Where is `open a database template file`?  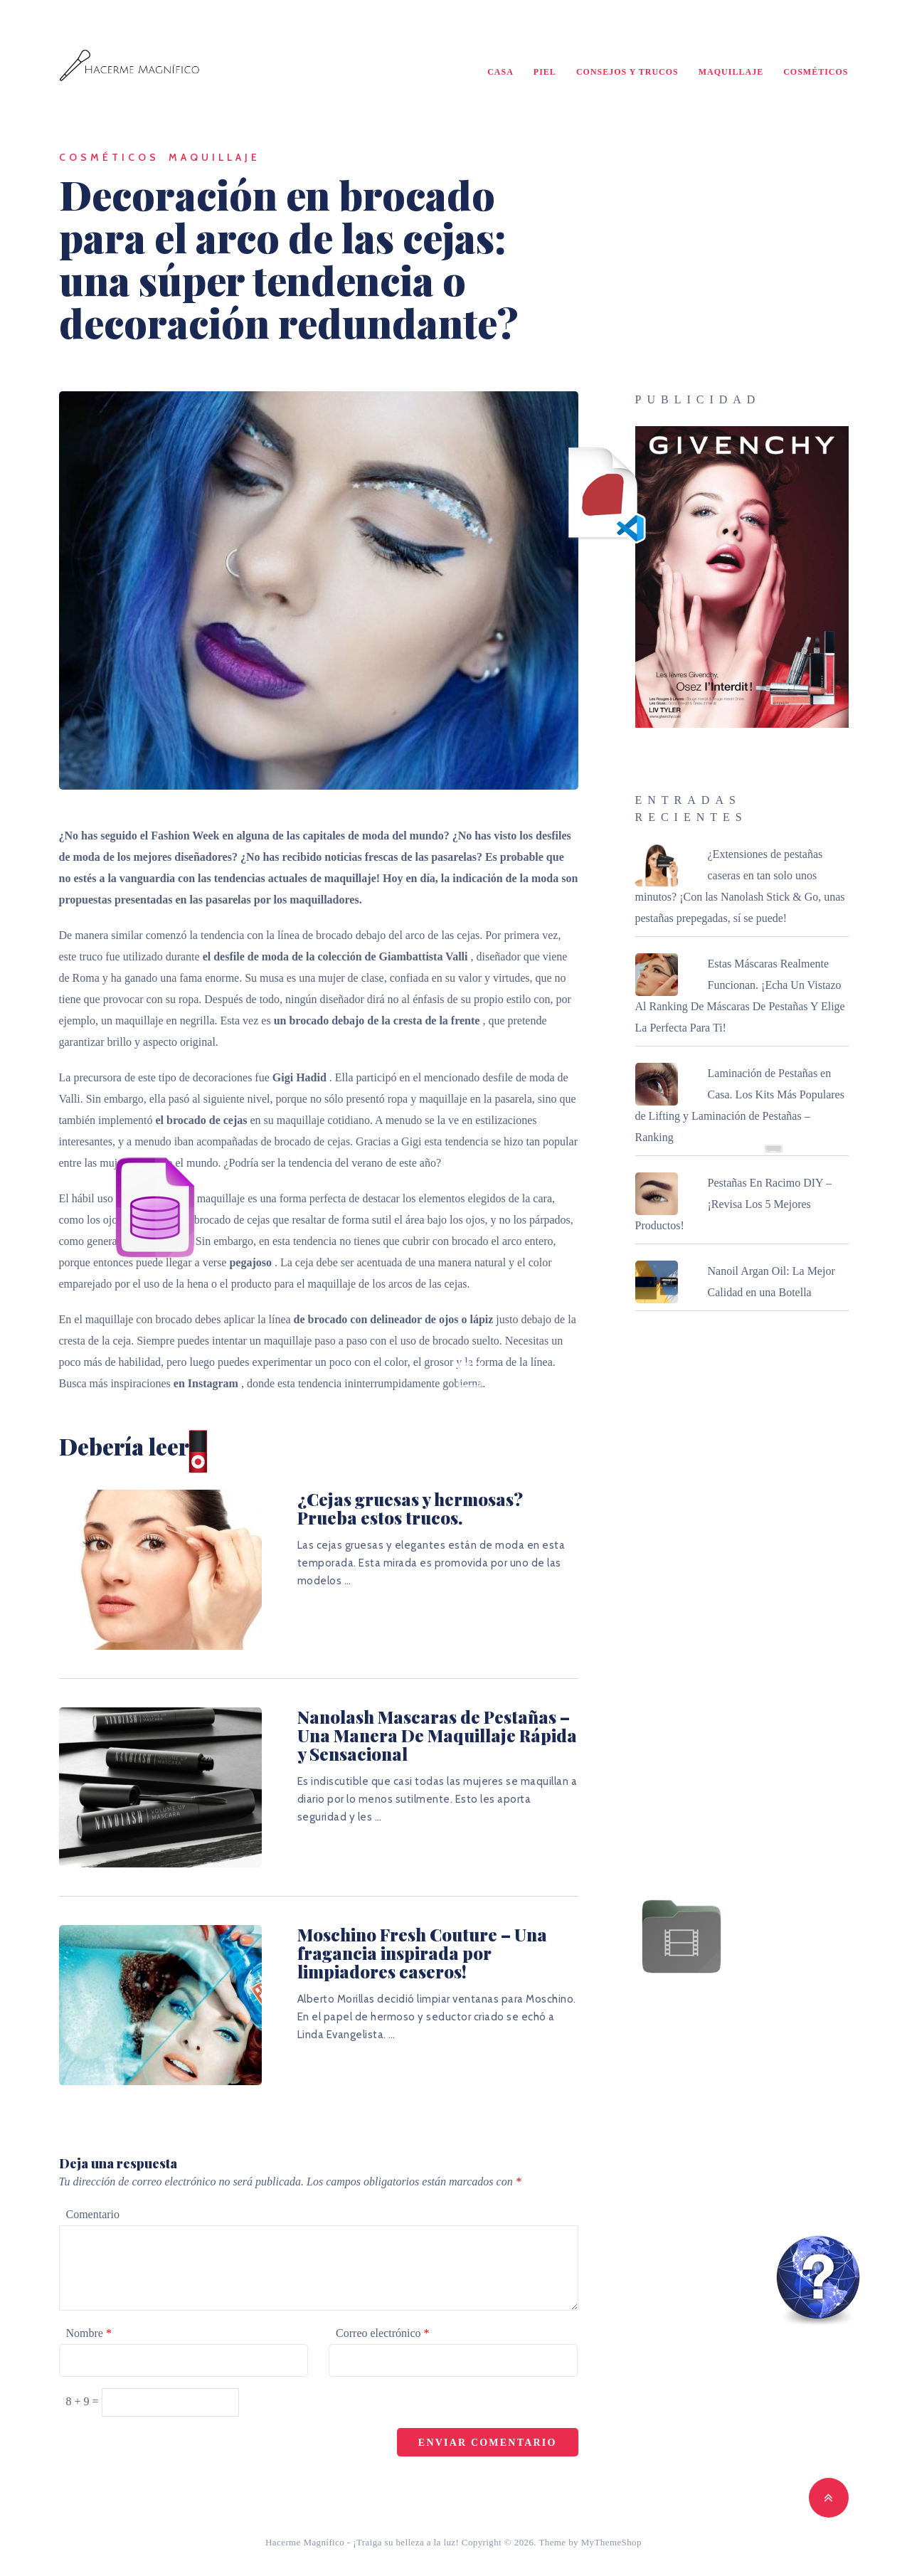 open a database template file is located at coordinates (155, 1207).